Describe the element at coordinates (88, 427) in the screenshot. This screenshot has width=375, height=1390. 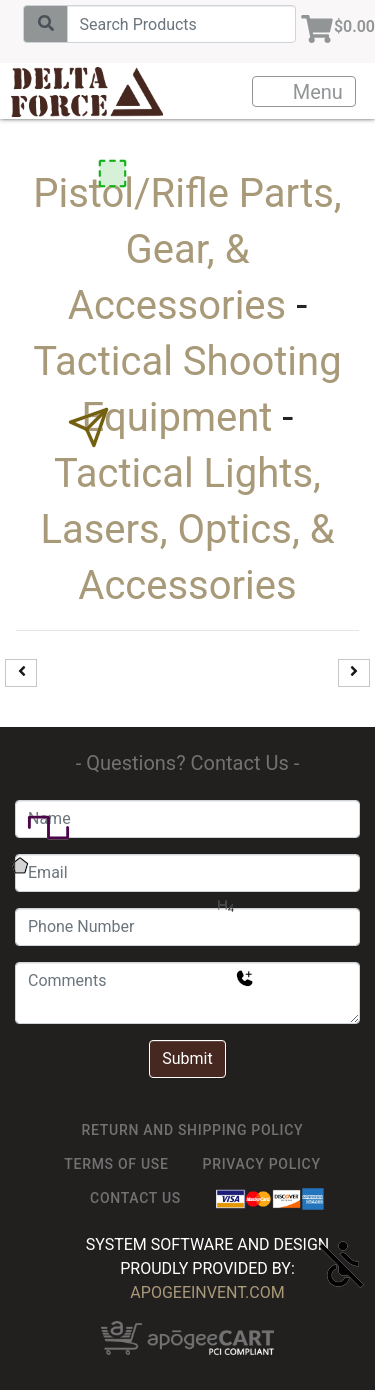
I see `send a message` at that location.